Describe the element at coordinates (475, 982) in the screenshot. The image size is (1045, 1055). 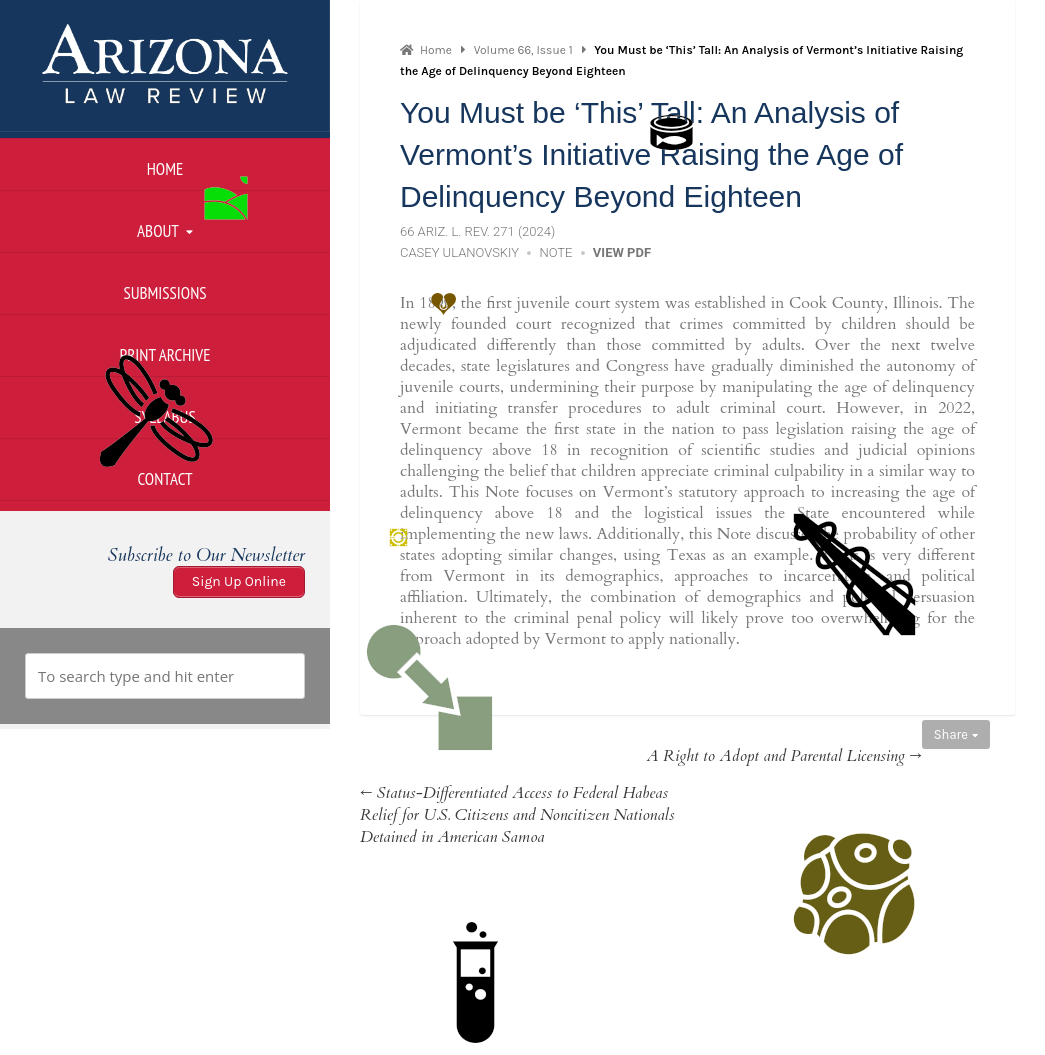
I see `view potion or chemical inventory` at that location.